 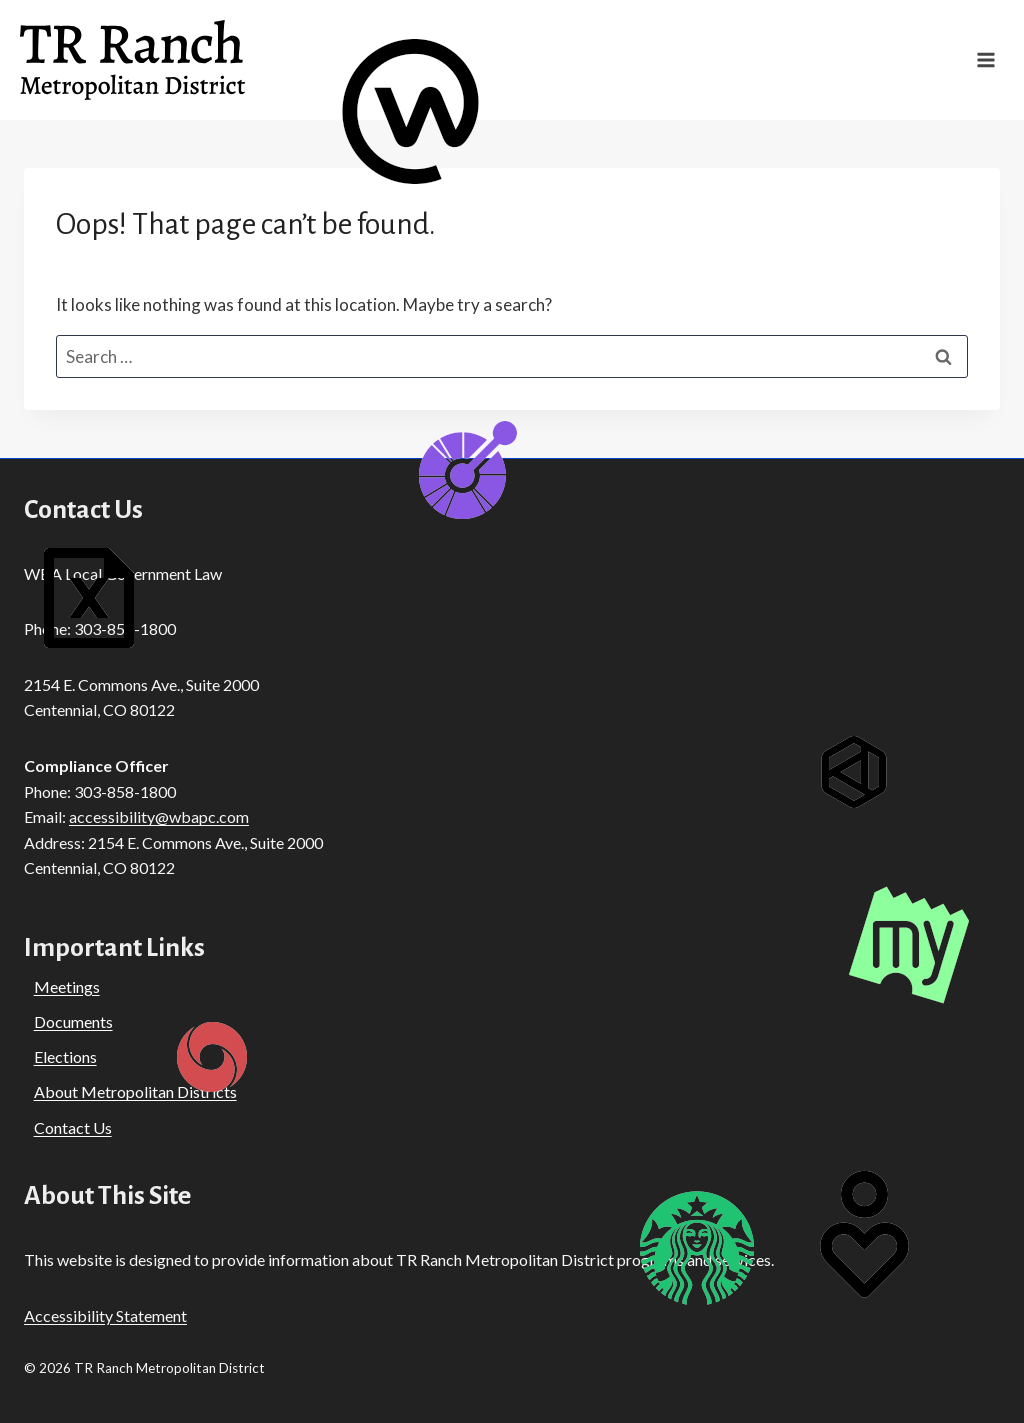 What do you see at coordinates (697, 1248) in the screenshot?
I see `open the Starbucks app` at bounding box center [697, 1248].